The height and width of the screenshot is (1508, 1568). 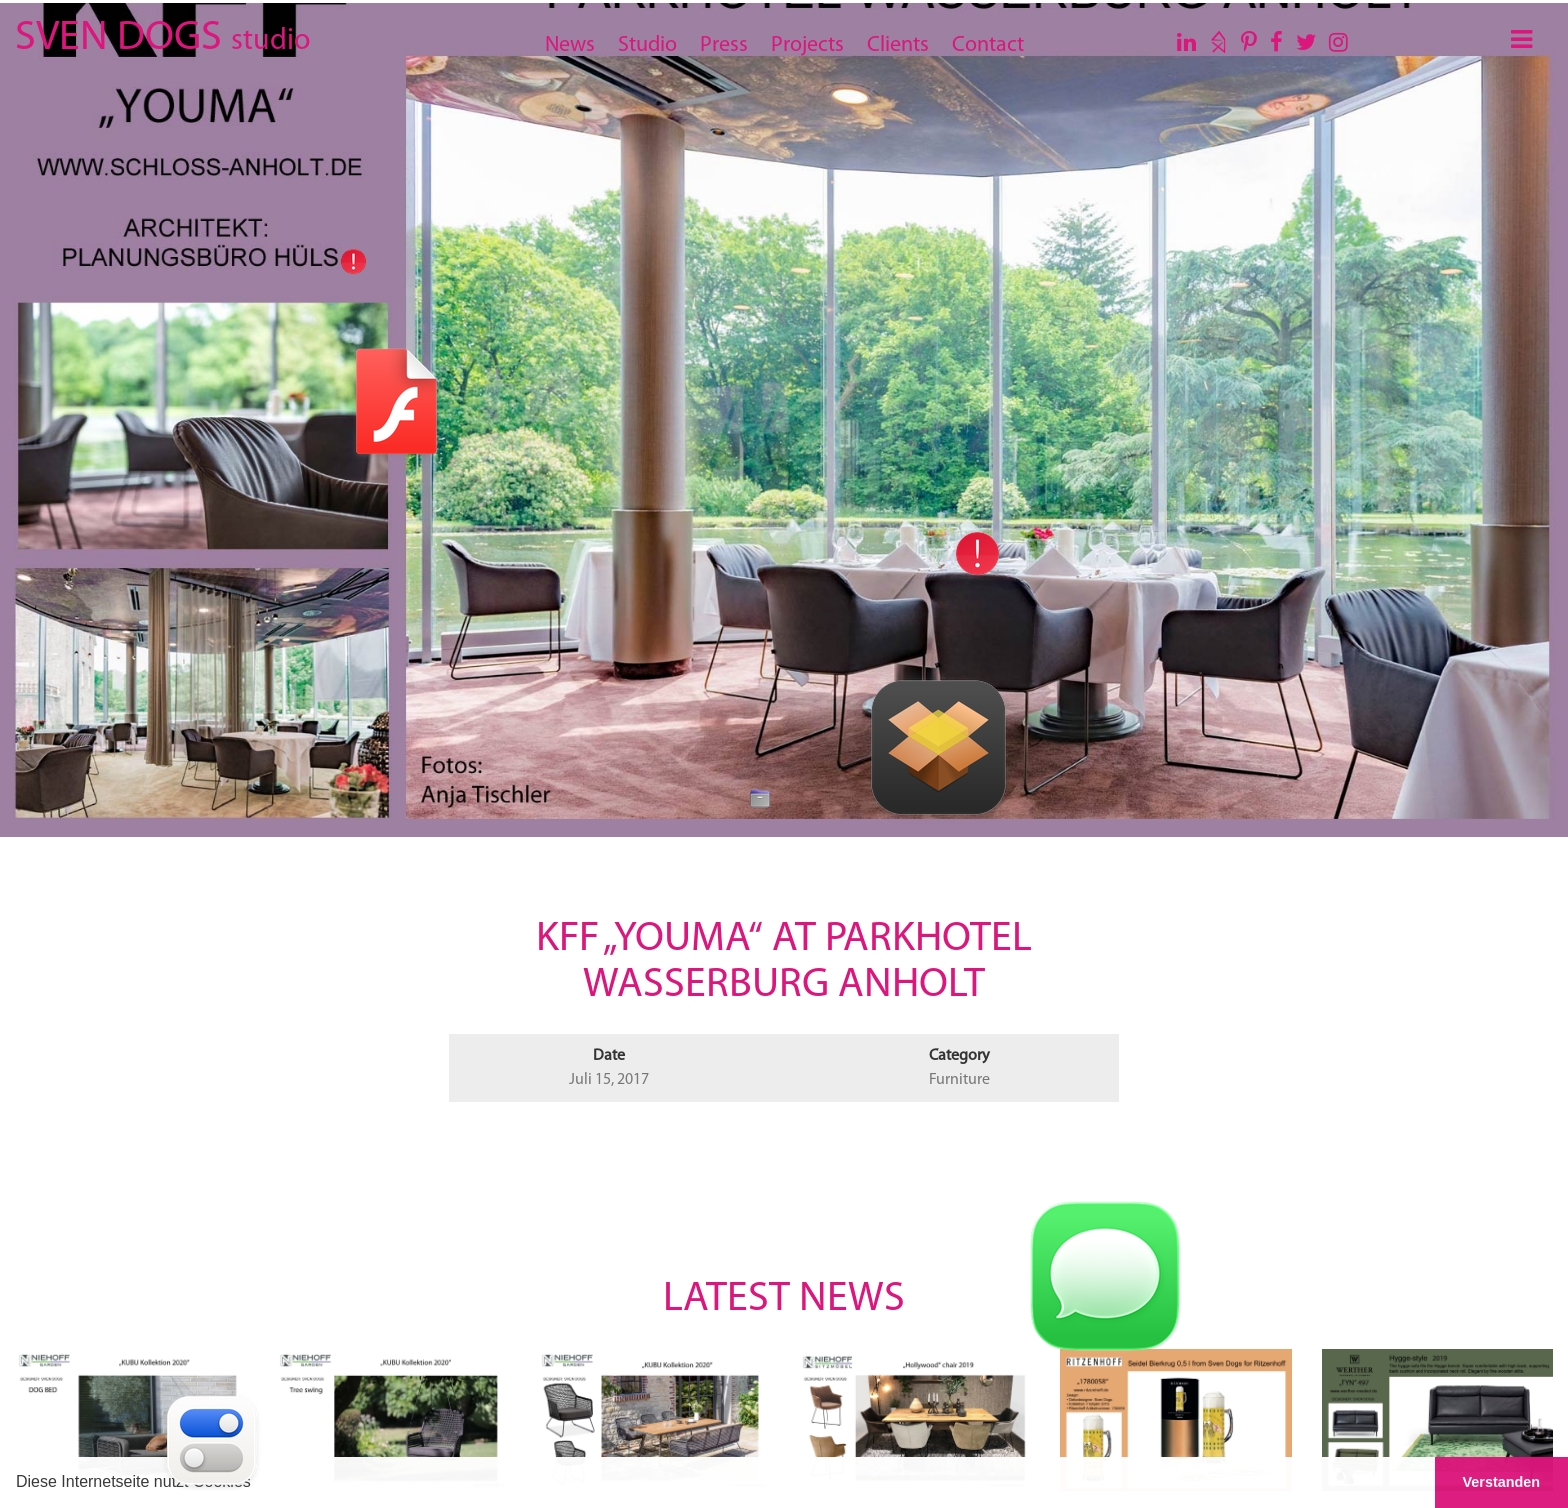 I want to click on report a system crash or error, so click(x=977, y=553).